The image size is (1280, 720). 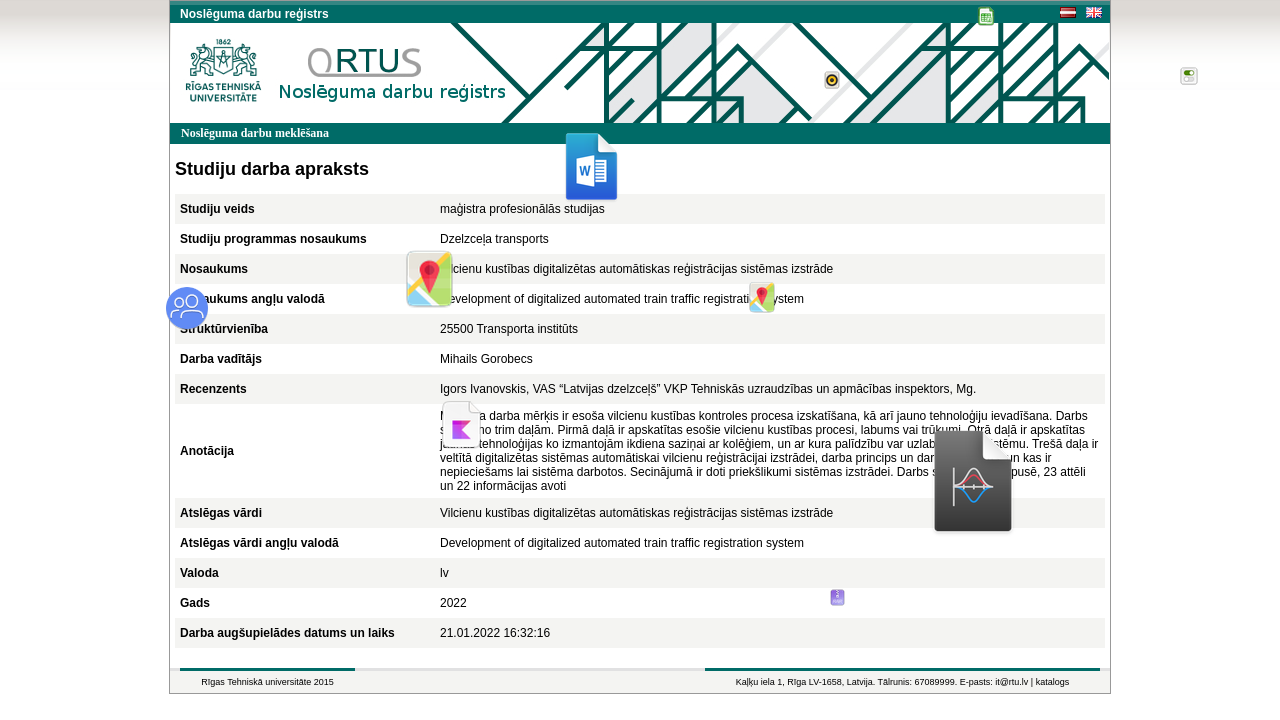 What do you see at coordinates (986, 16) in the screenshot?
I see `a libreoffice calc spreadsheet file` at bounding box center [986, 16].